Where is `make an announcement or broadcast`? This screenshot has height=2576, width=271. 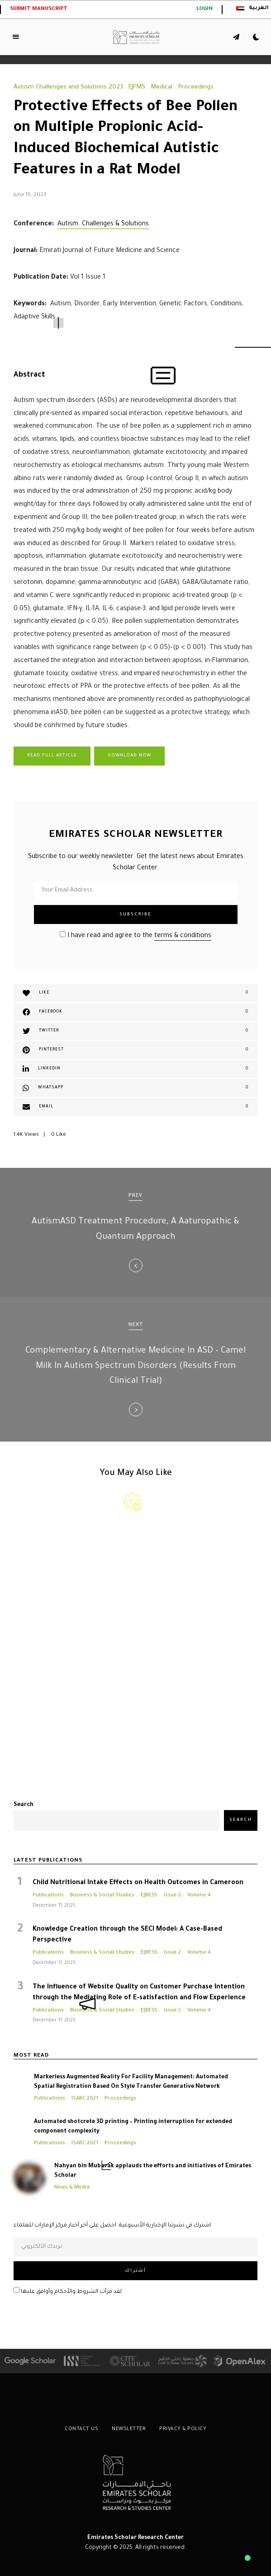 make an announcement or broadcast is located at coordinates (87, 2003).